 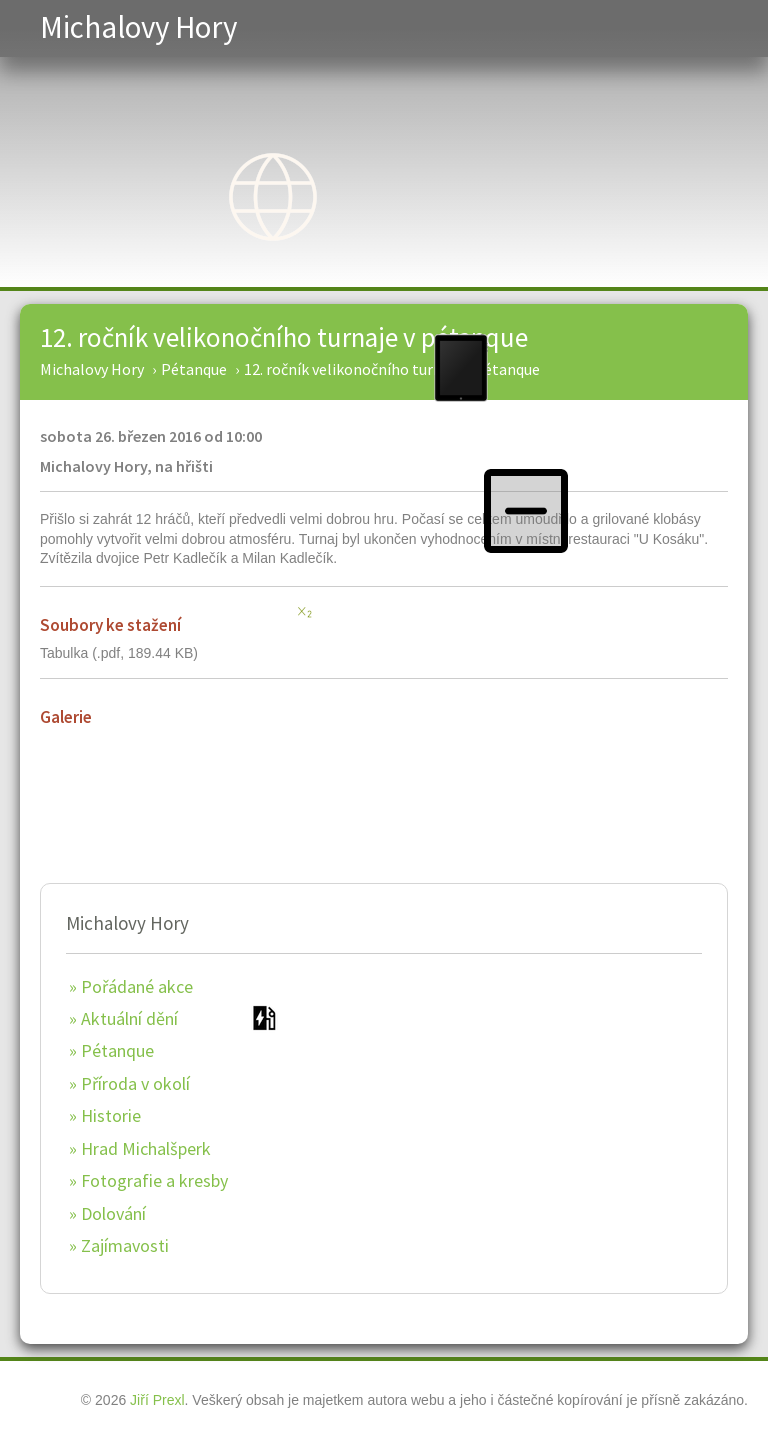 I want to click on iPad device icon, so click(x=461, y=368).